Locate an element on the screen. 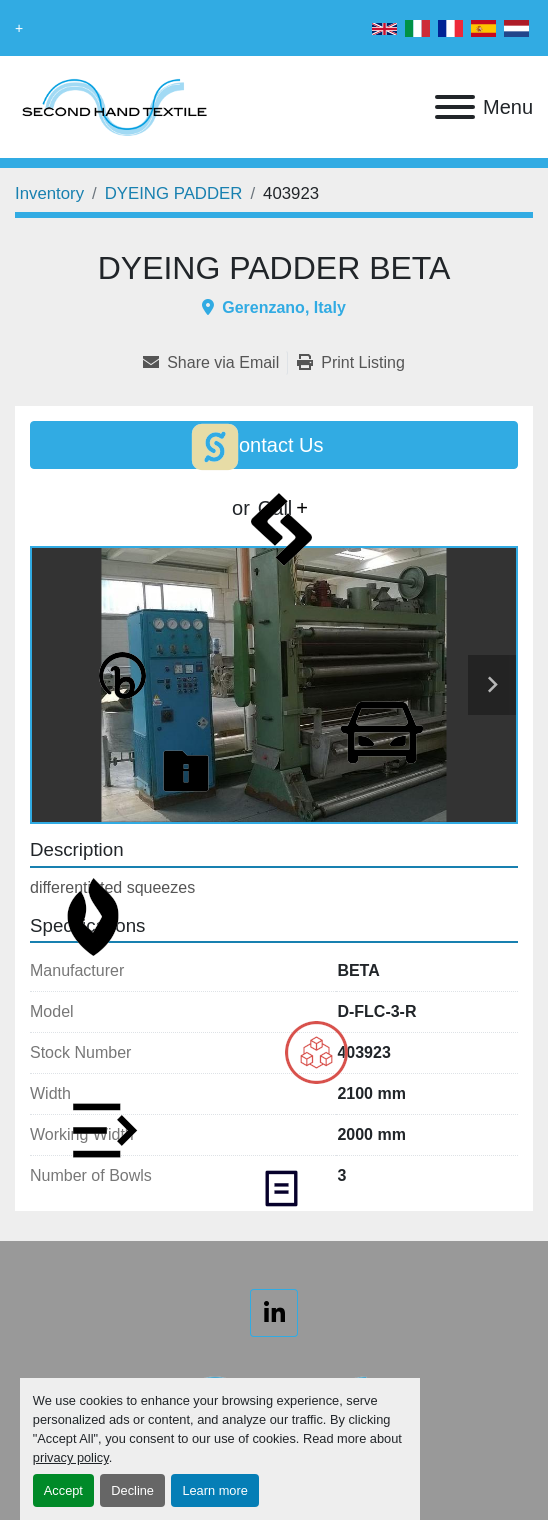 Image resolution: width=548 pixels, height=1520 pixels. expand a collapsed sidebar menu is located at coordinates (103, 1130).